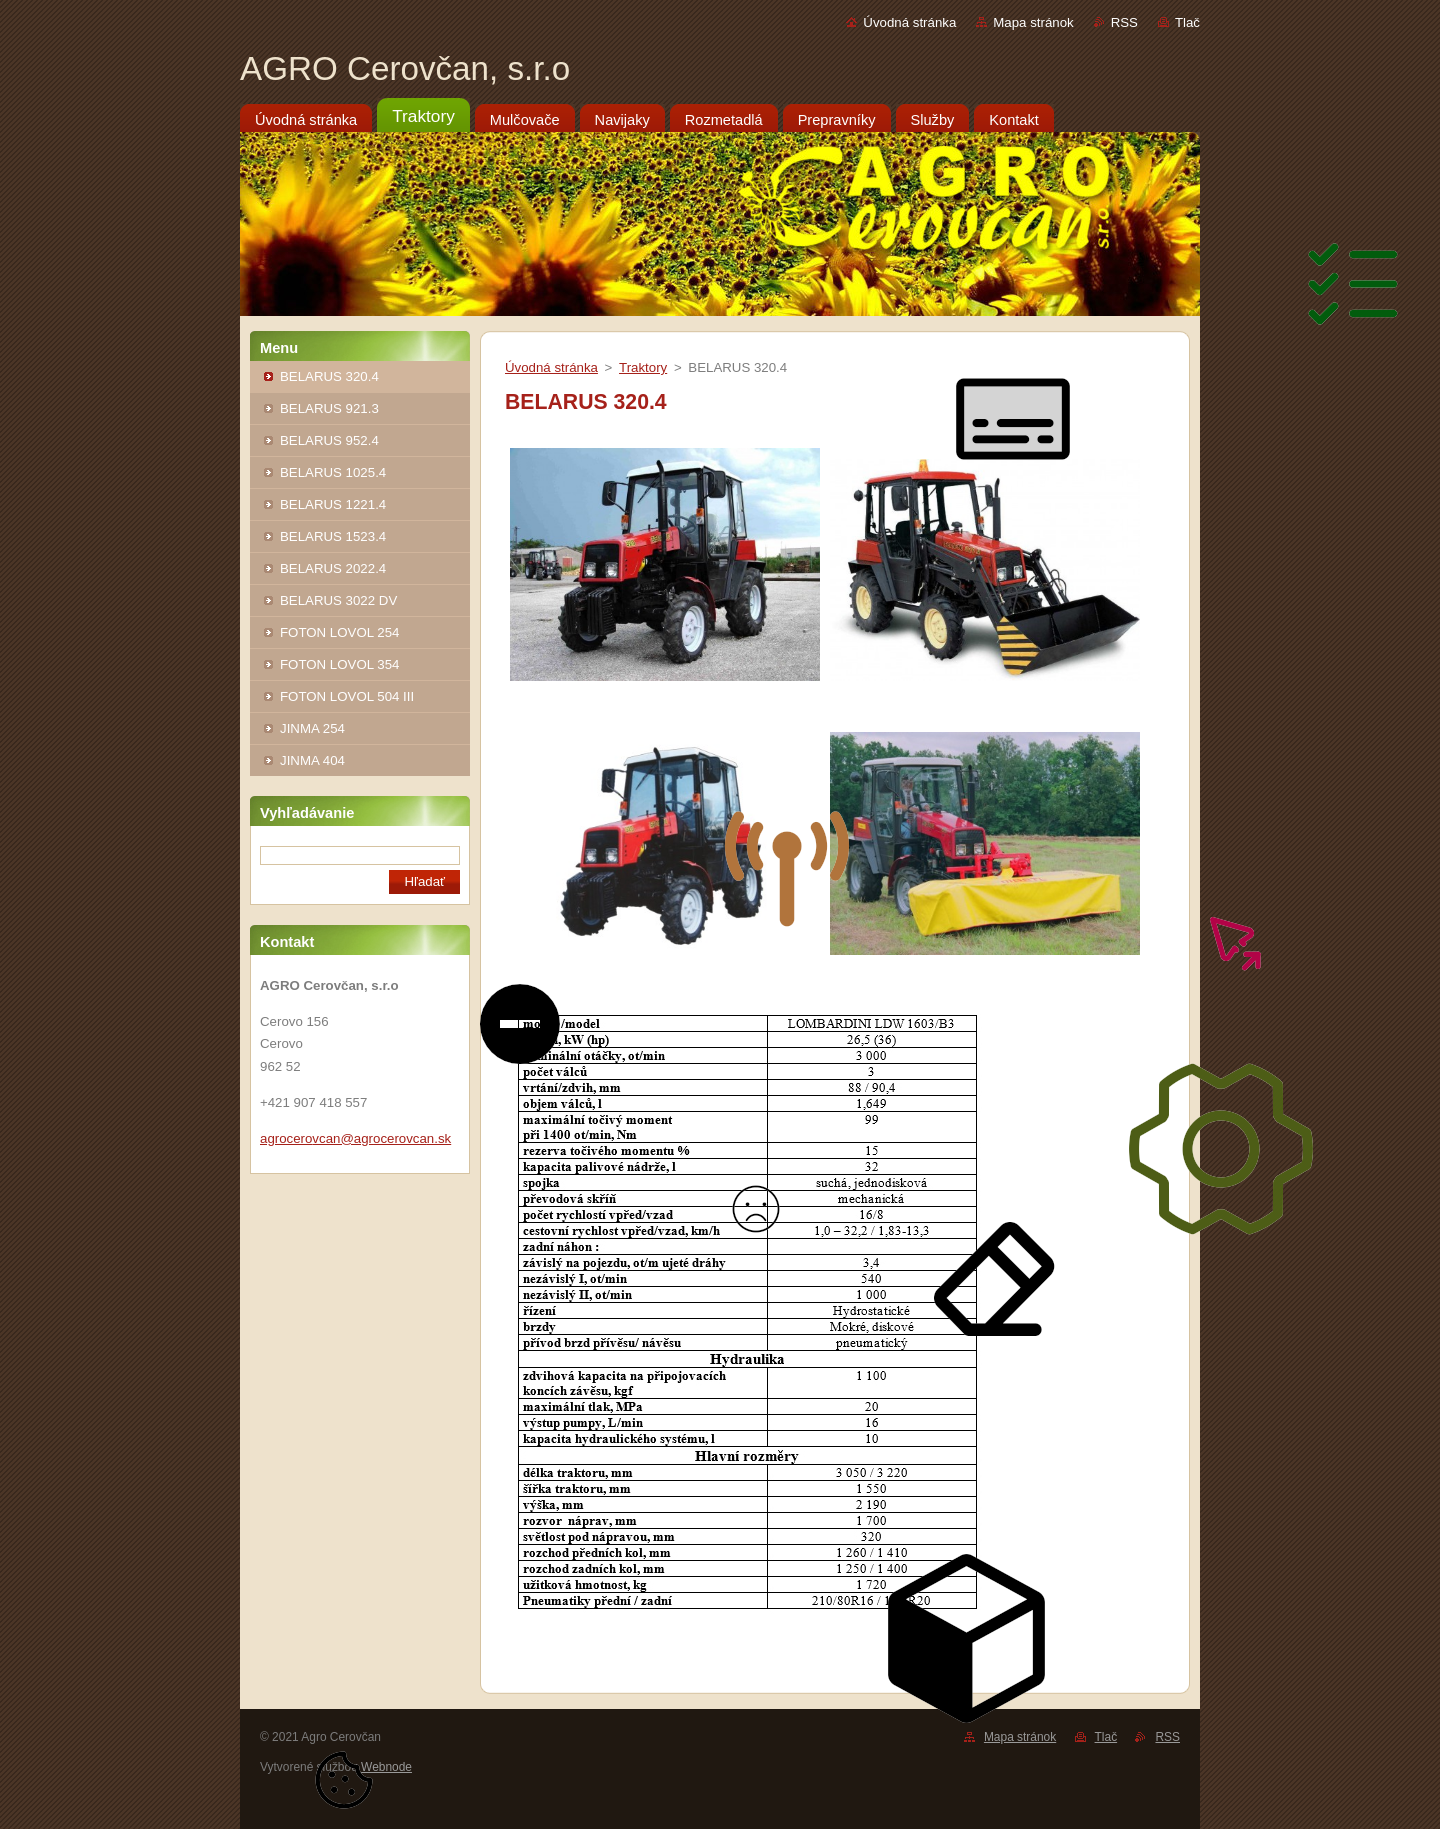 This screenshot has width=1440, height=1829. Describe the element at coordinates (1234, 941) in the screenshot. I see `share cursor or pointer location` at that location.